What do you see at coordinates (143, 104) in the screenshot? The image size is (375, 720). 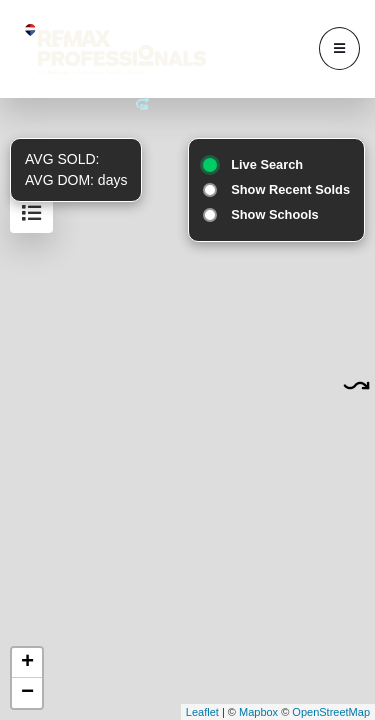 I see `skip forward 50 seconds` at bounding box center [143, 104].